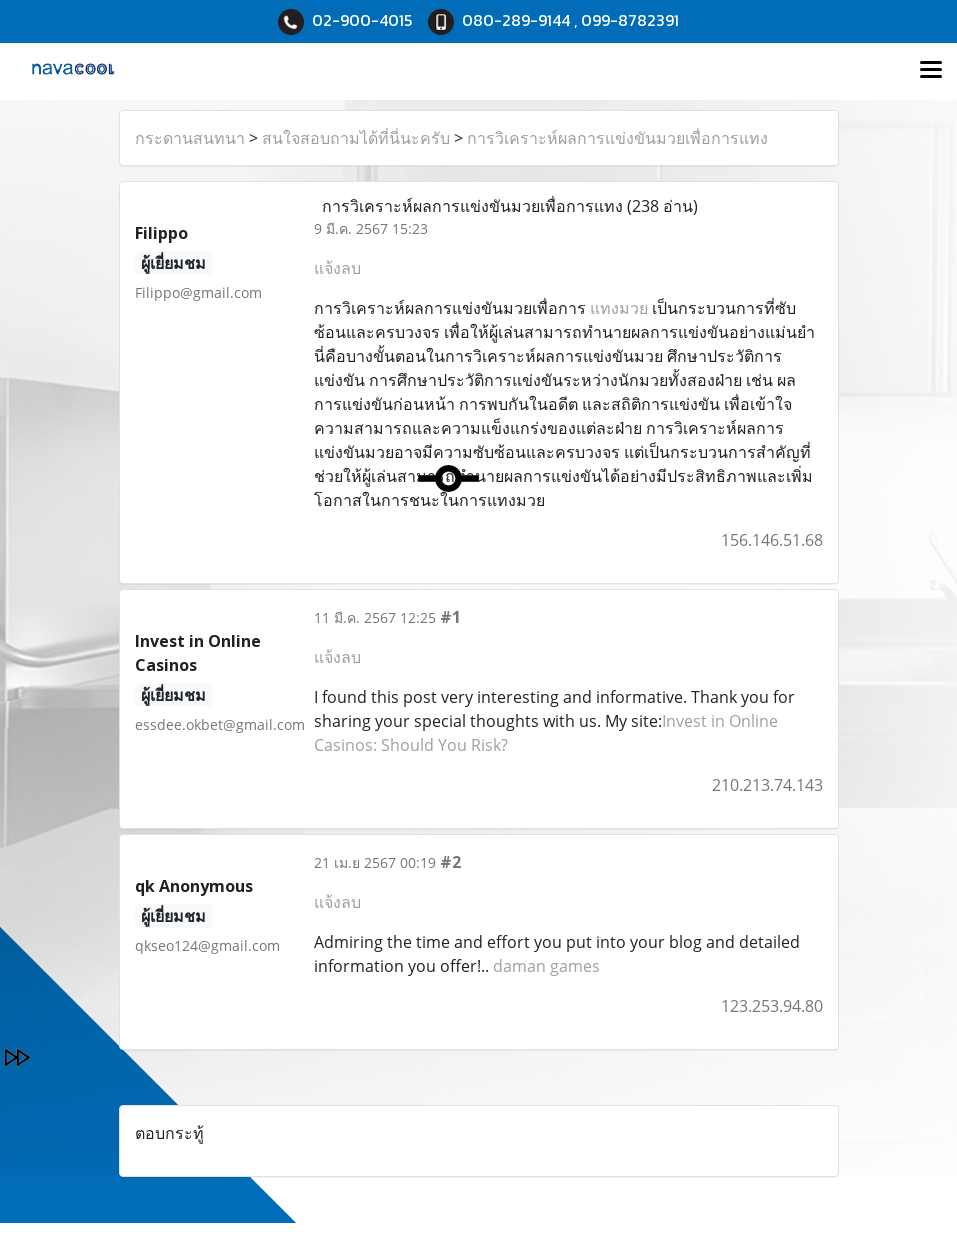 The height and width of the screenshot is (1237, 957). What do you see at coordinates (16, 1057) in the screenshot?
I see `fast forward or skip ahead in media playback` at bounding box center [16, 1057].